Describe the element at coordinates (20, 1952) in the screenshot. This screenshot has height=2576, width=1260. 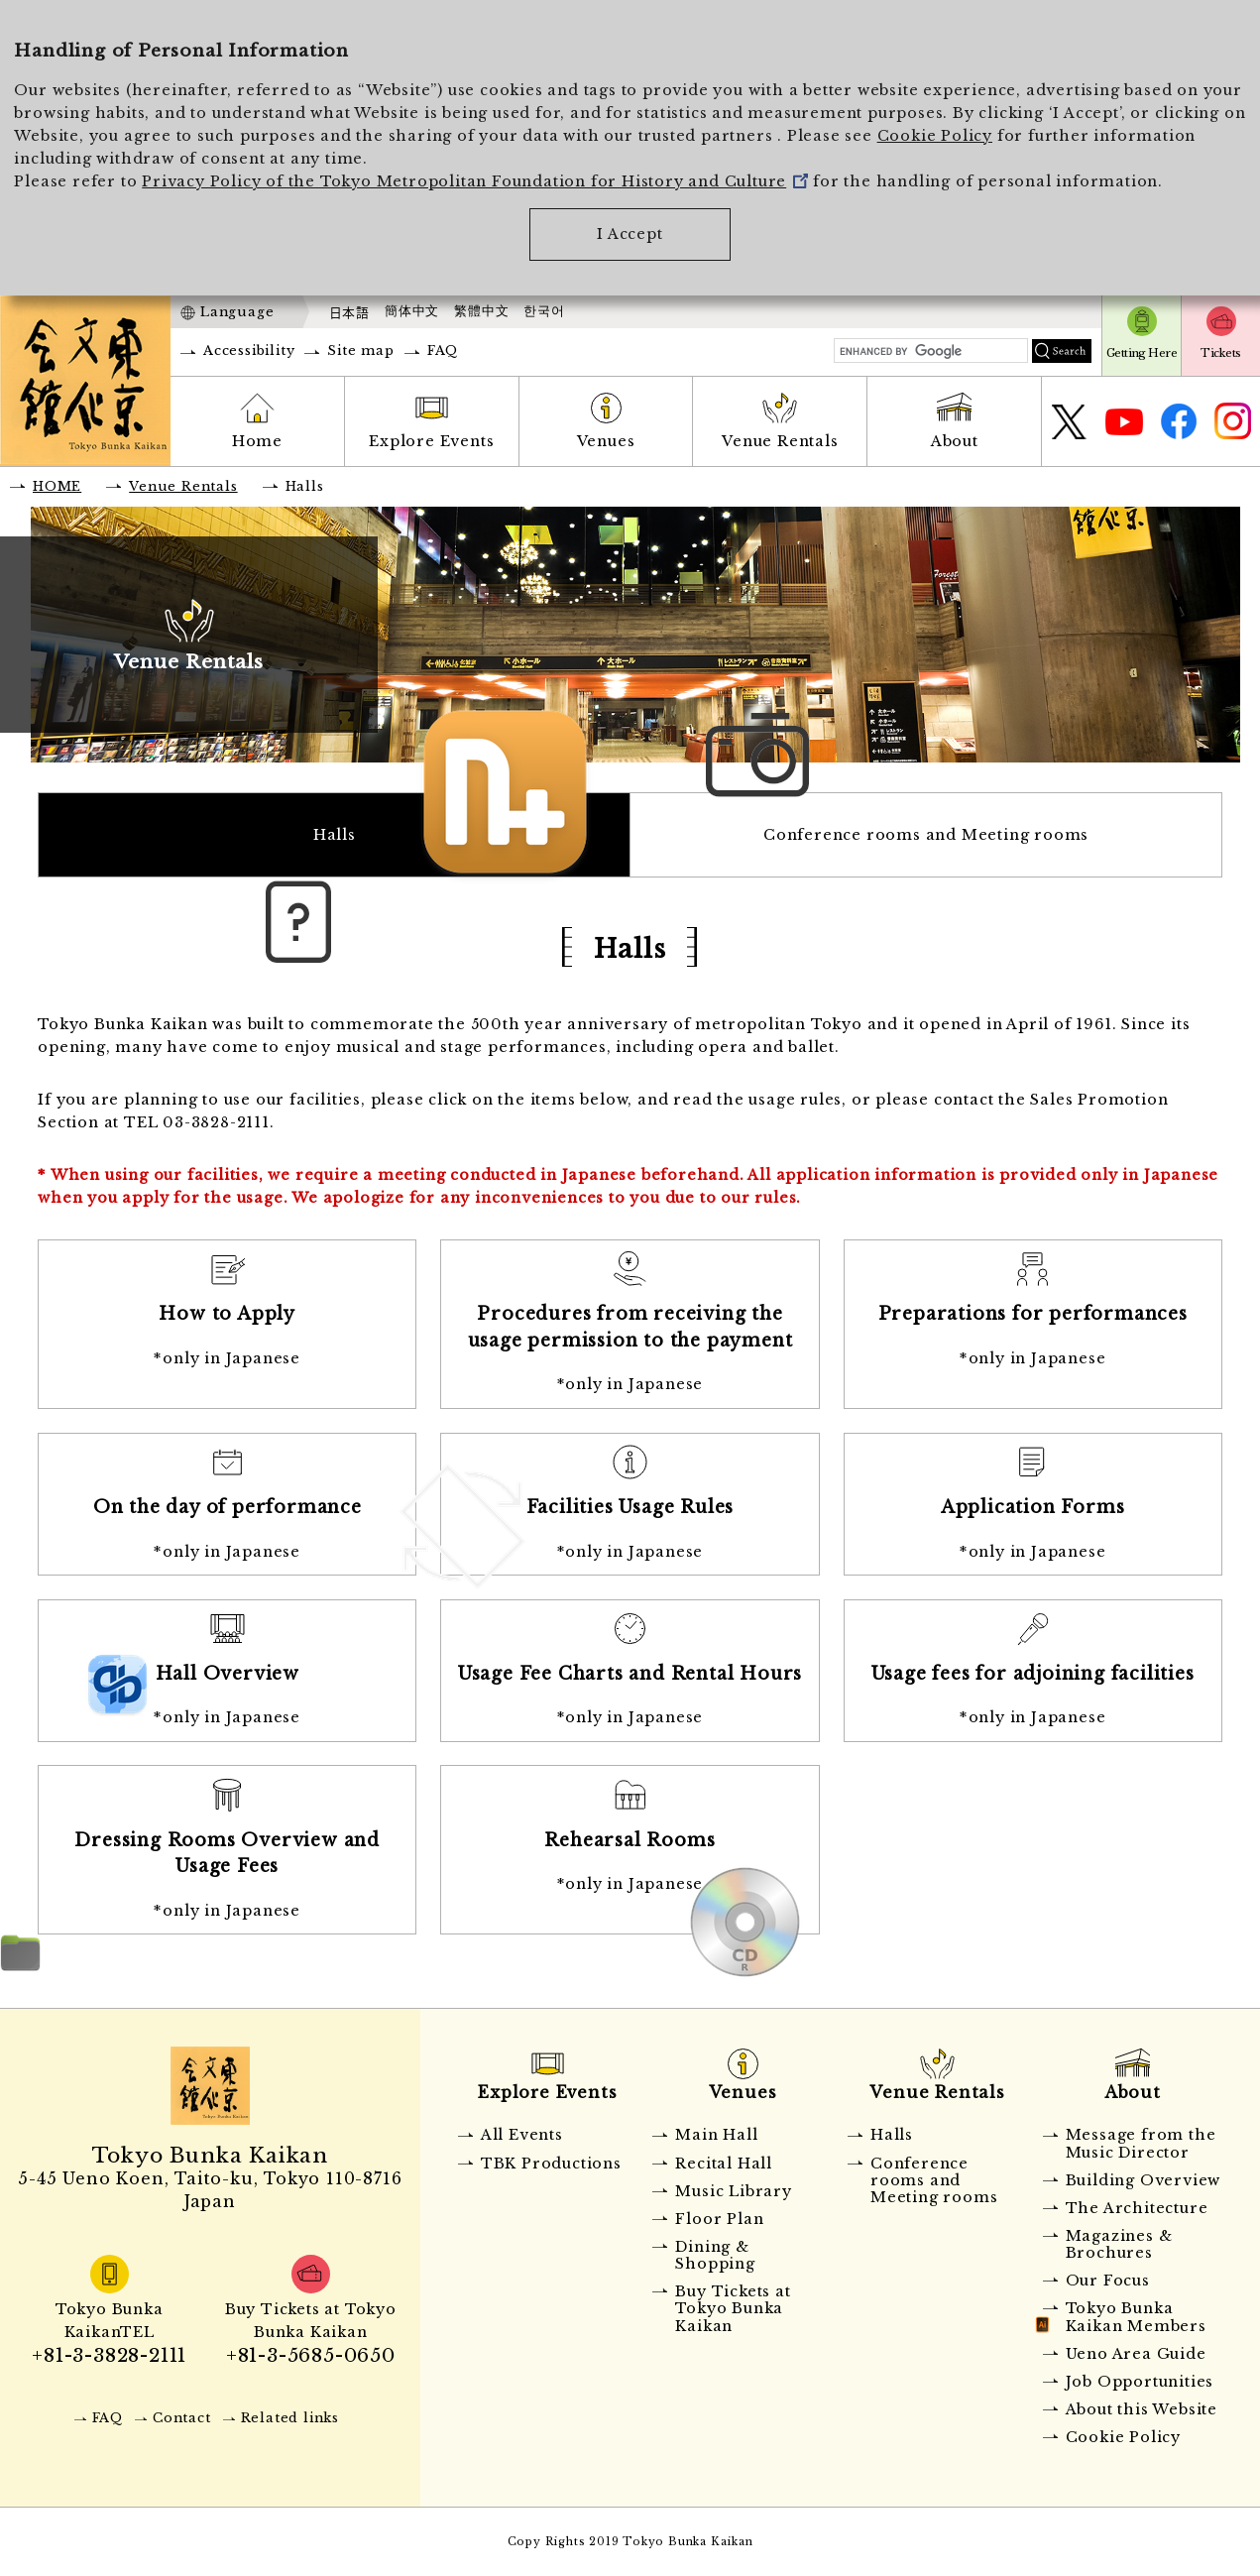
I see `open folder to view contents` at that location.